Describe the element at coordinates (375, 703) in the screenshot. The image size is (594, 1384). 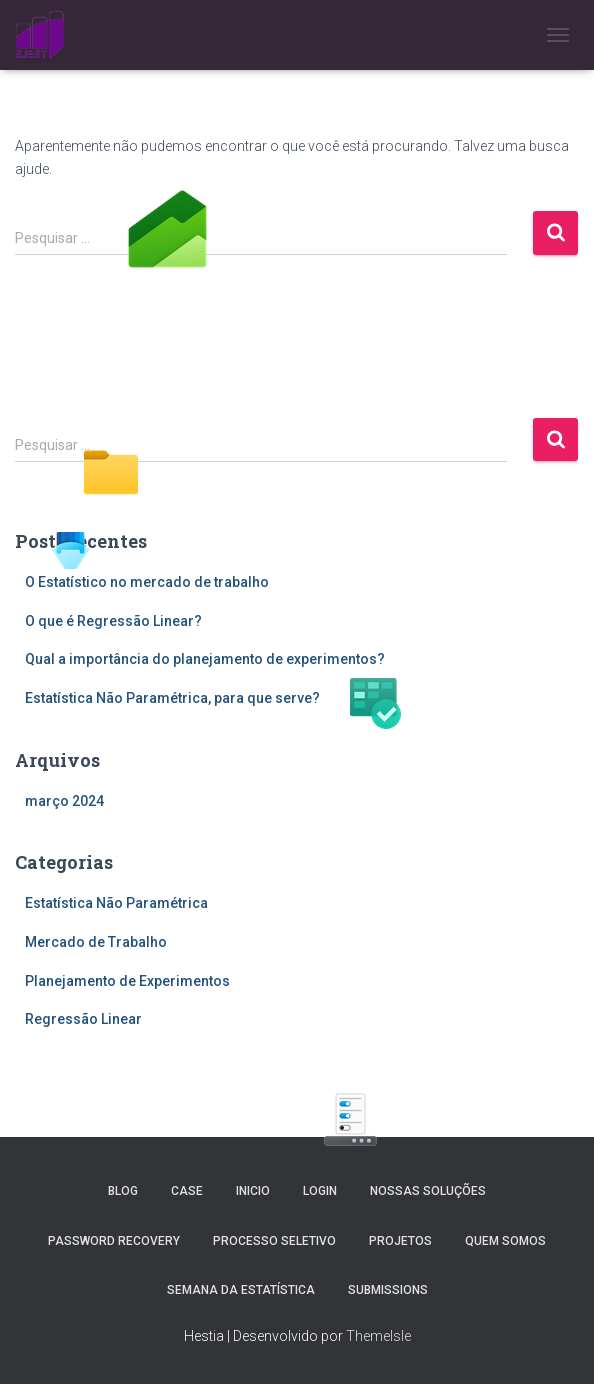
I see `open the boards app` at that location.